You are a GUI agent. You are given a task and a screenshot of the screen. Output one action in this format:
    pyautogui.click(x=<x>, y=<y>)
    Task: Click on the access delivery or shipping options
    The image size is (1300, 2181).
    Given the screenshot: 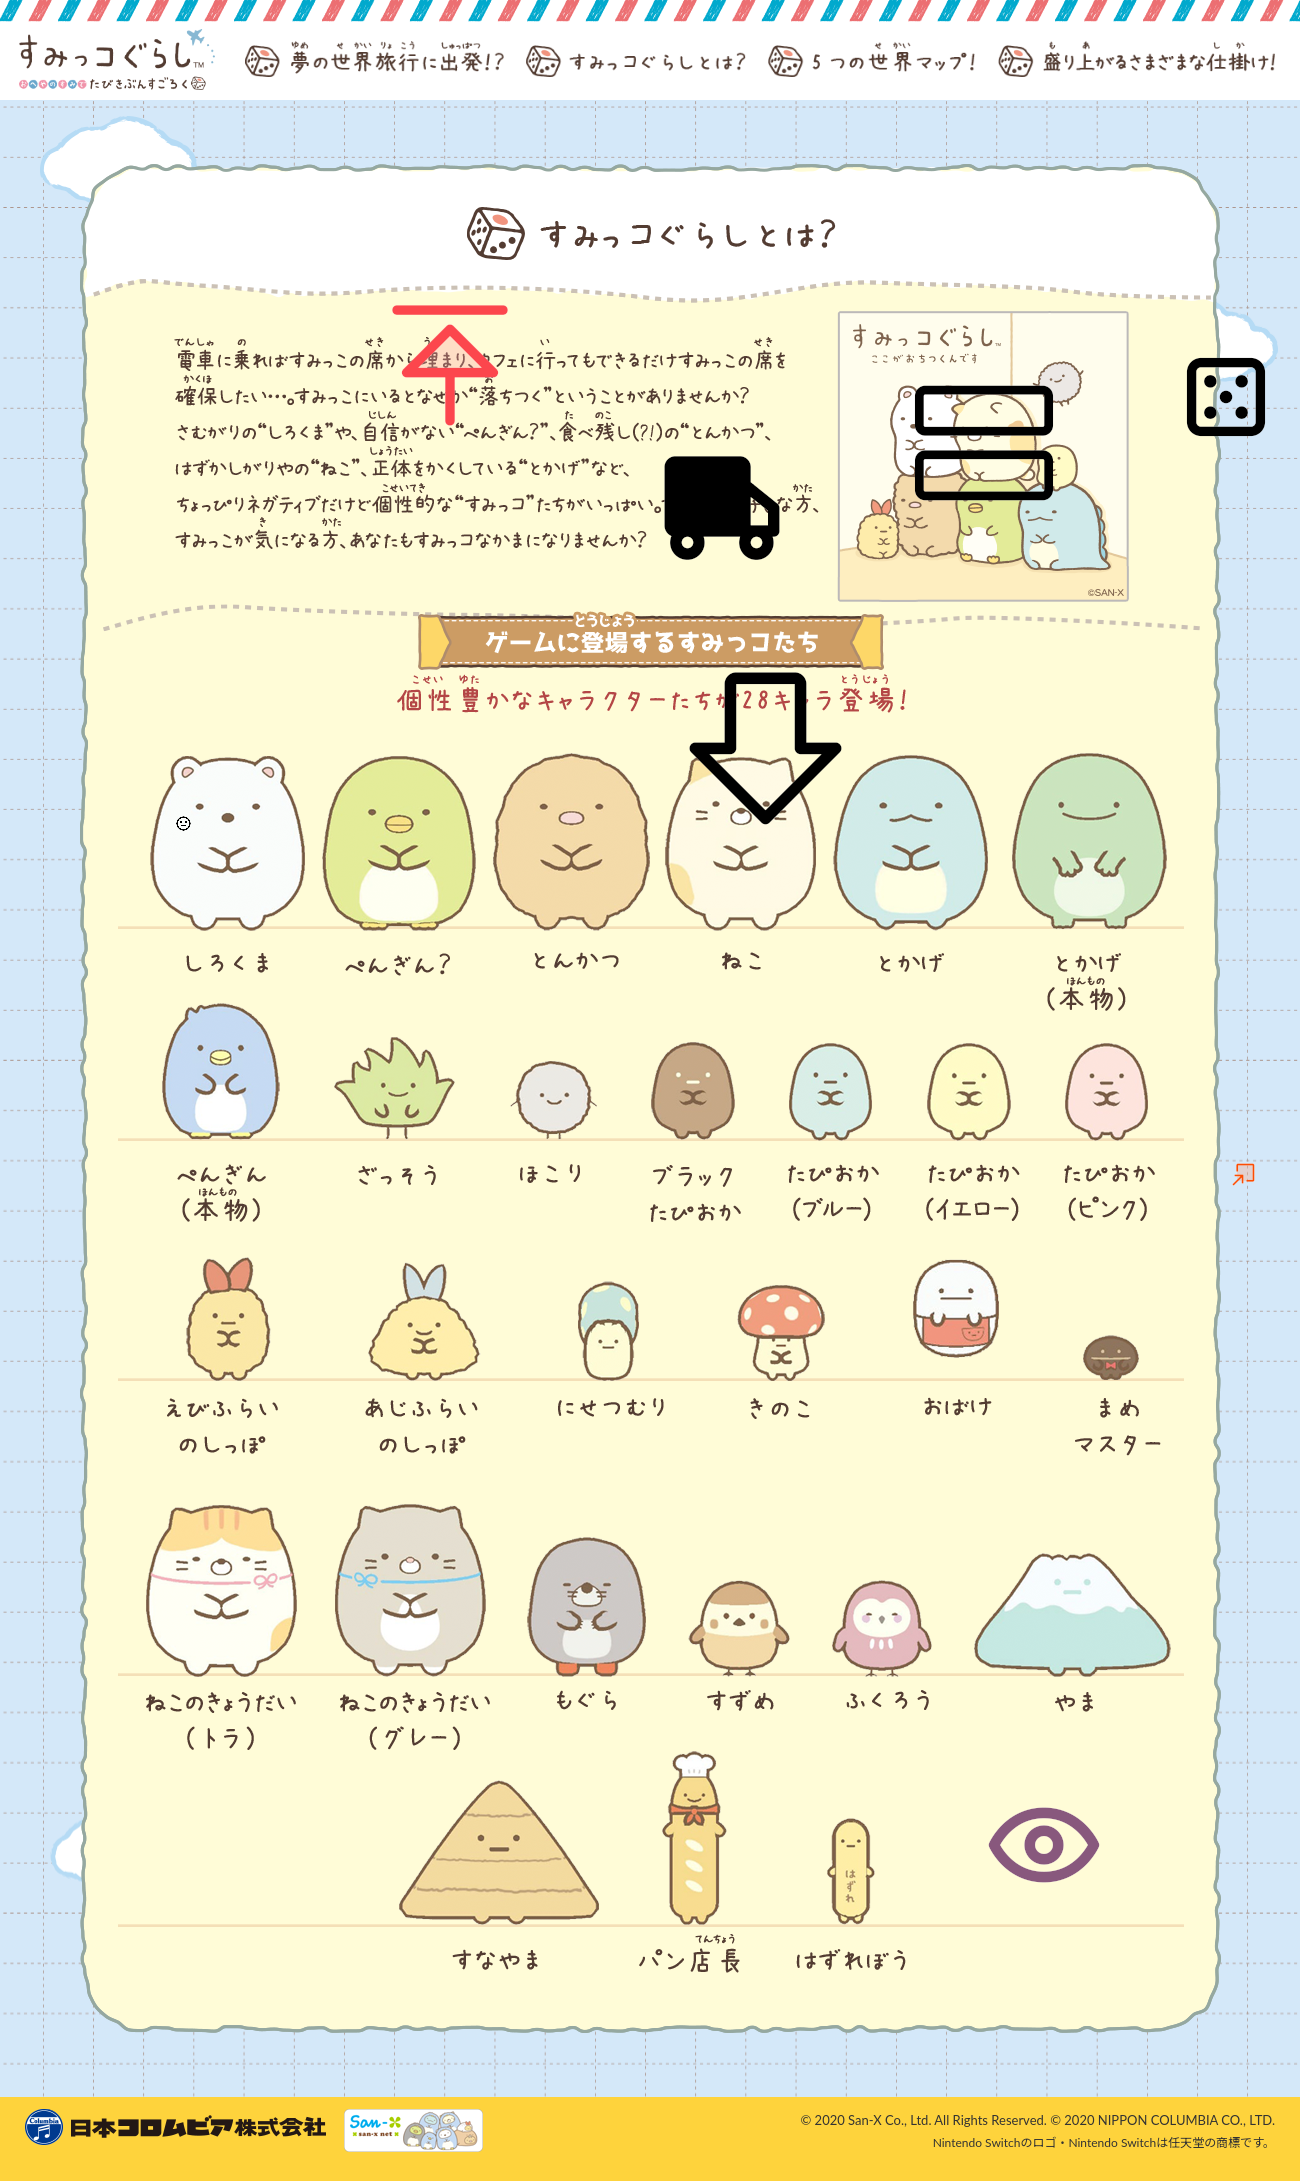 What is the action you would take?
    pyautogui.click(x=722, y=508)
    